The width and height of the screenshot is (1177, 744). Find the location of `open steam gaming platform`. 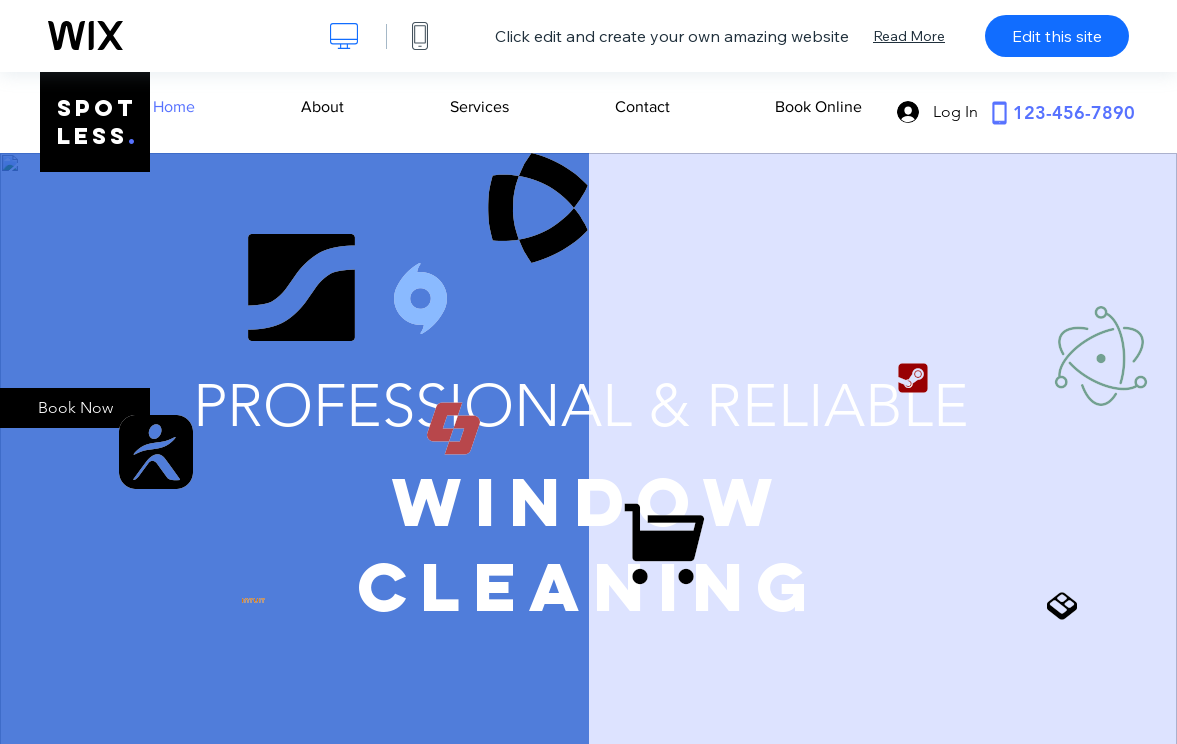

open steam gaming platform is located at coordinates (913, 378).